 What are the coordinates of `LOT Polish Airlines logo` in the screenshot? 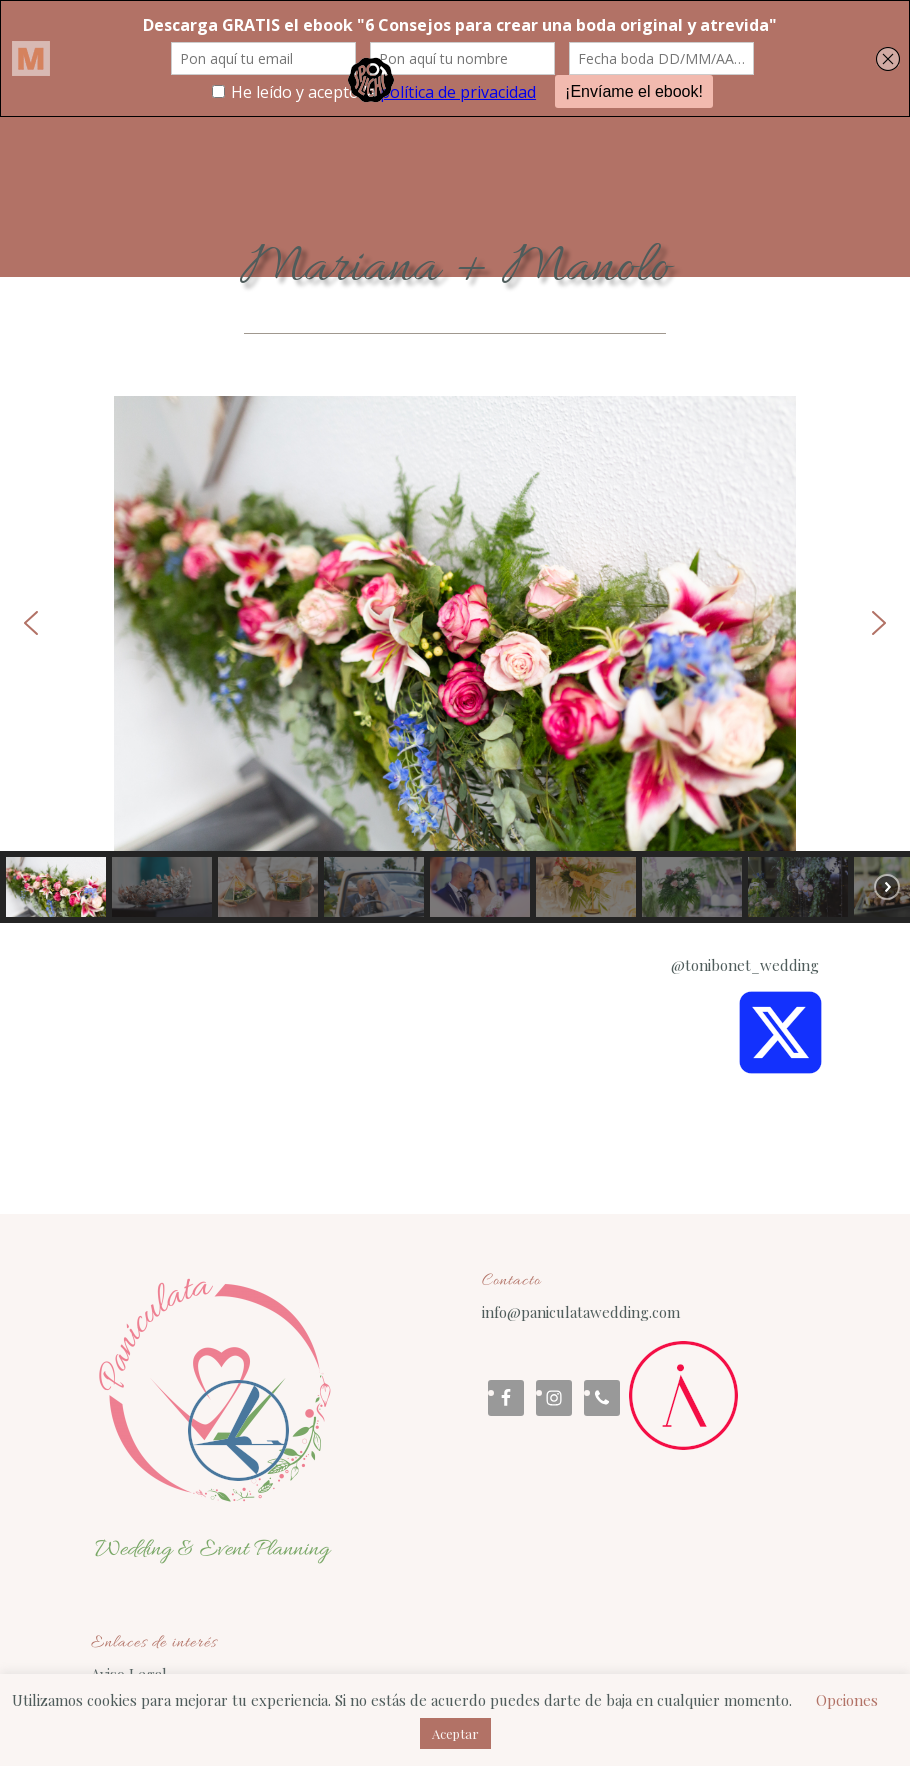 It's located at (238, 1430).